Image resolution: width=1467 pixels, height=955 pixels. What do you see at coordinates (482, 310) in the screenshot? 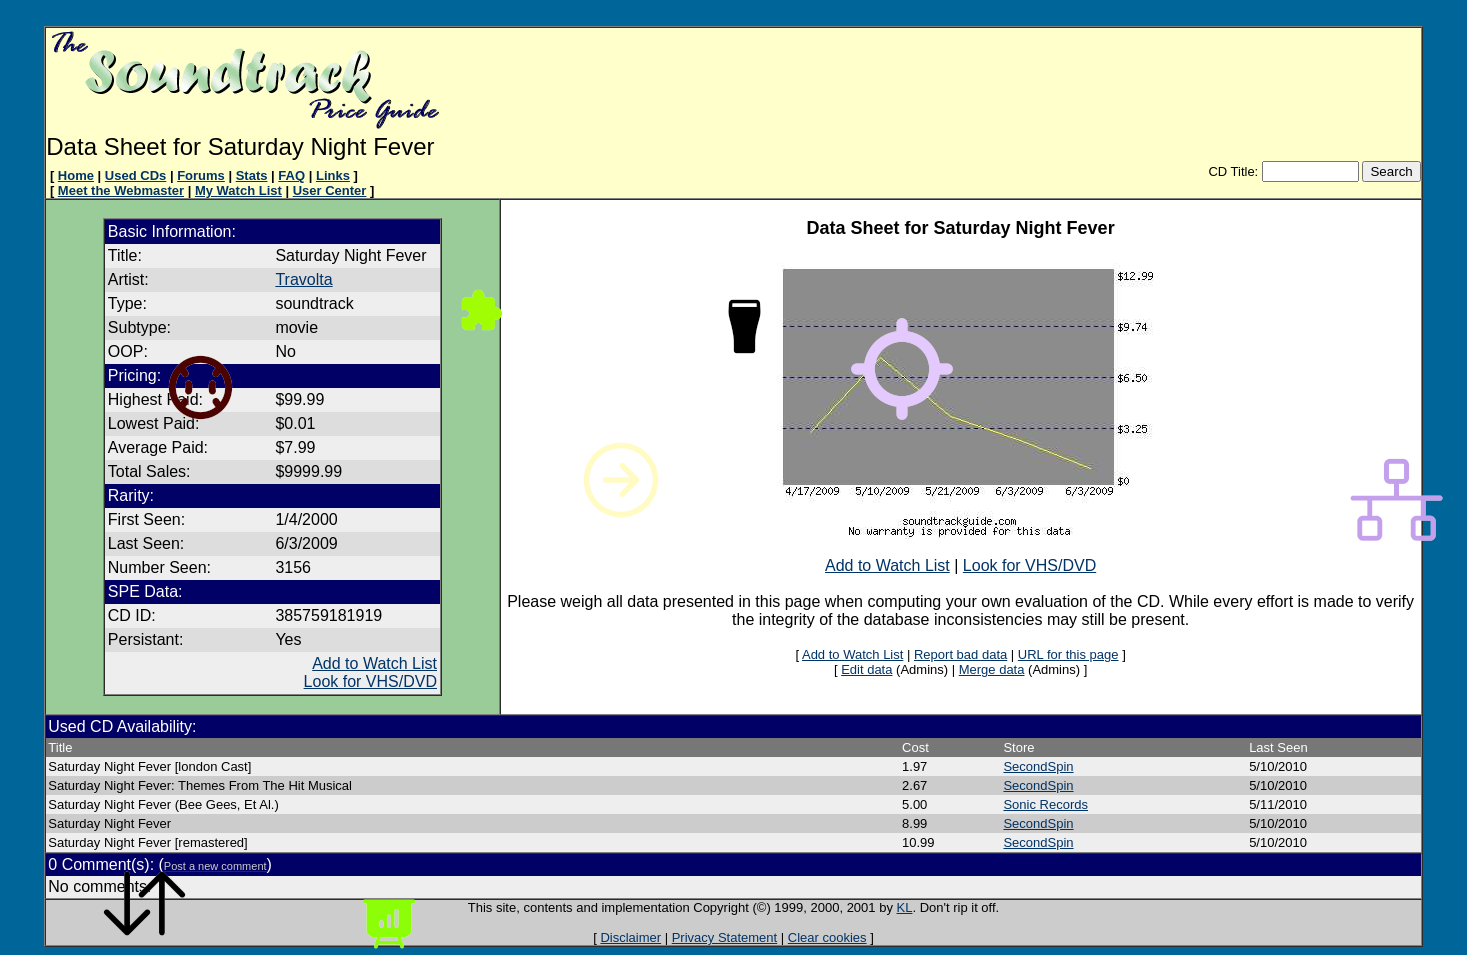
I see `access browser extensions or add-ons` at bounding box center [482, 310].